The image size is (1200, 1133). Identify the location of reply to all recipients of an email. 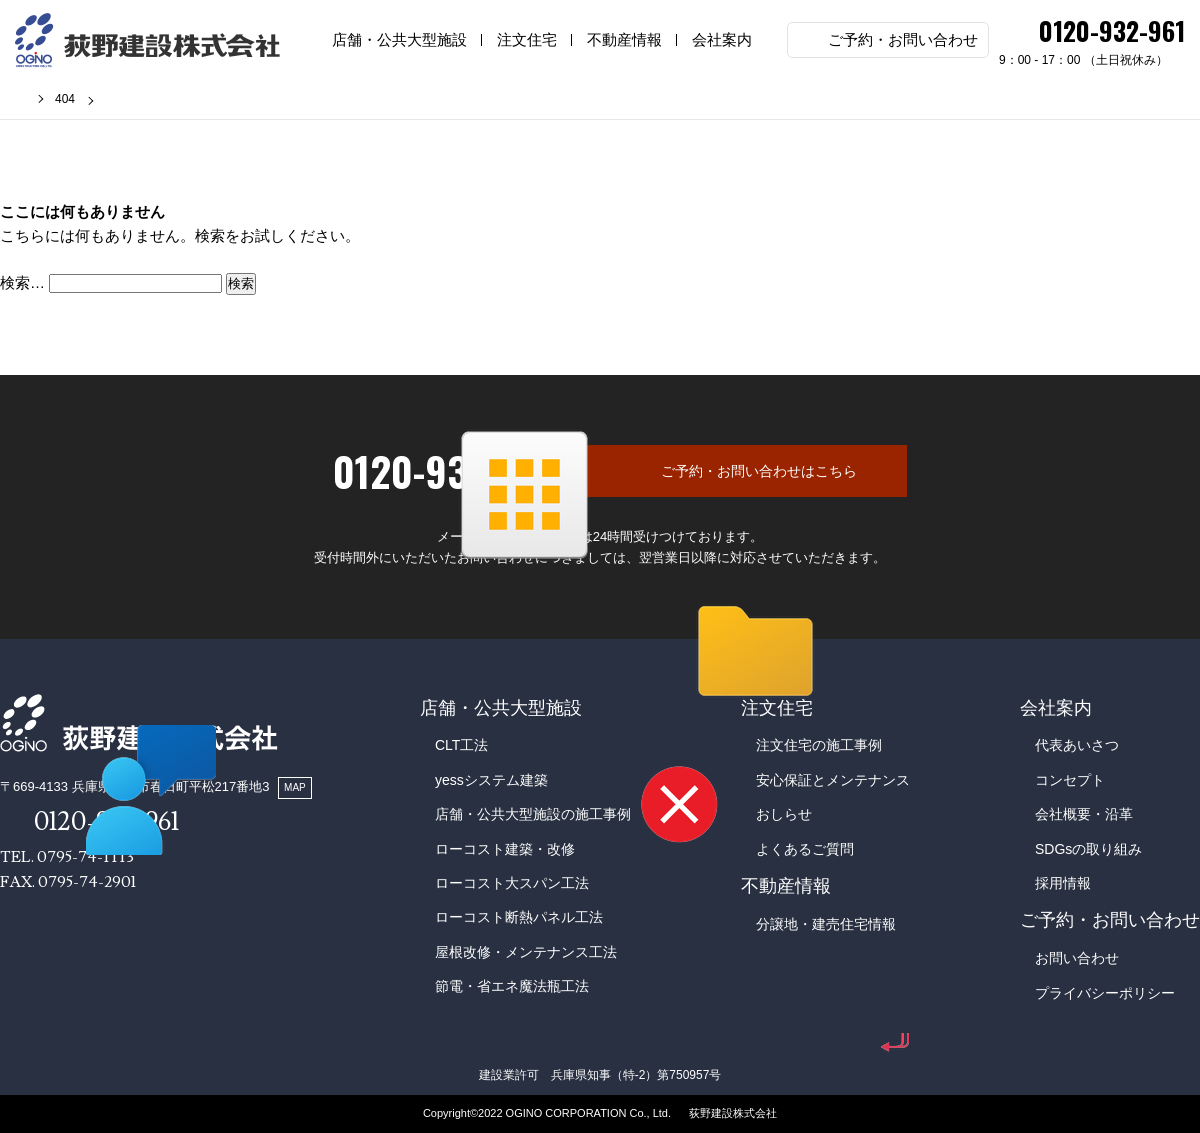
(894, 1040).